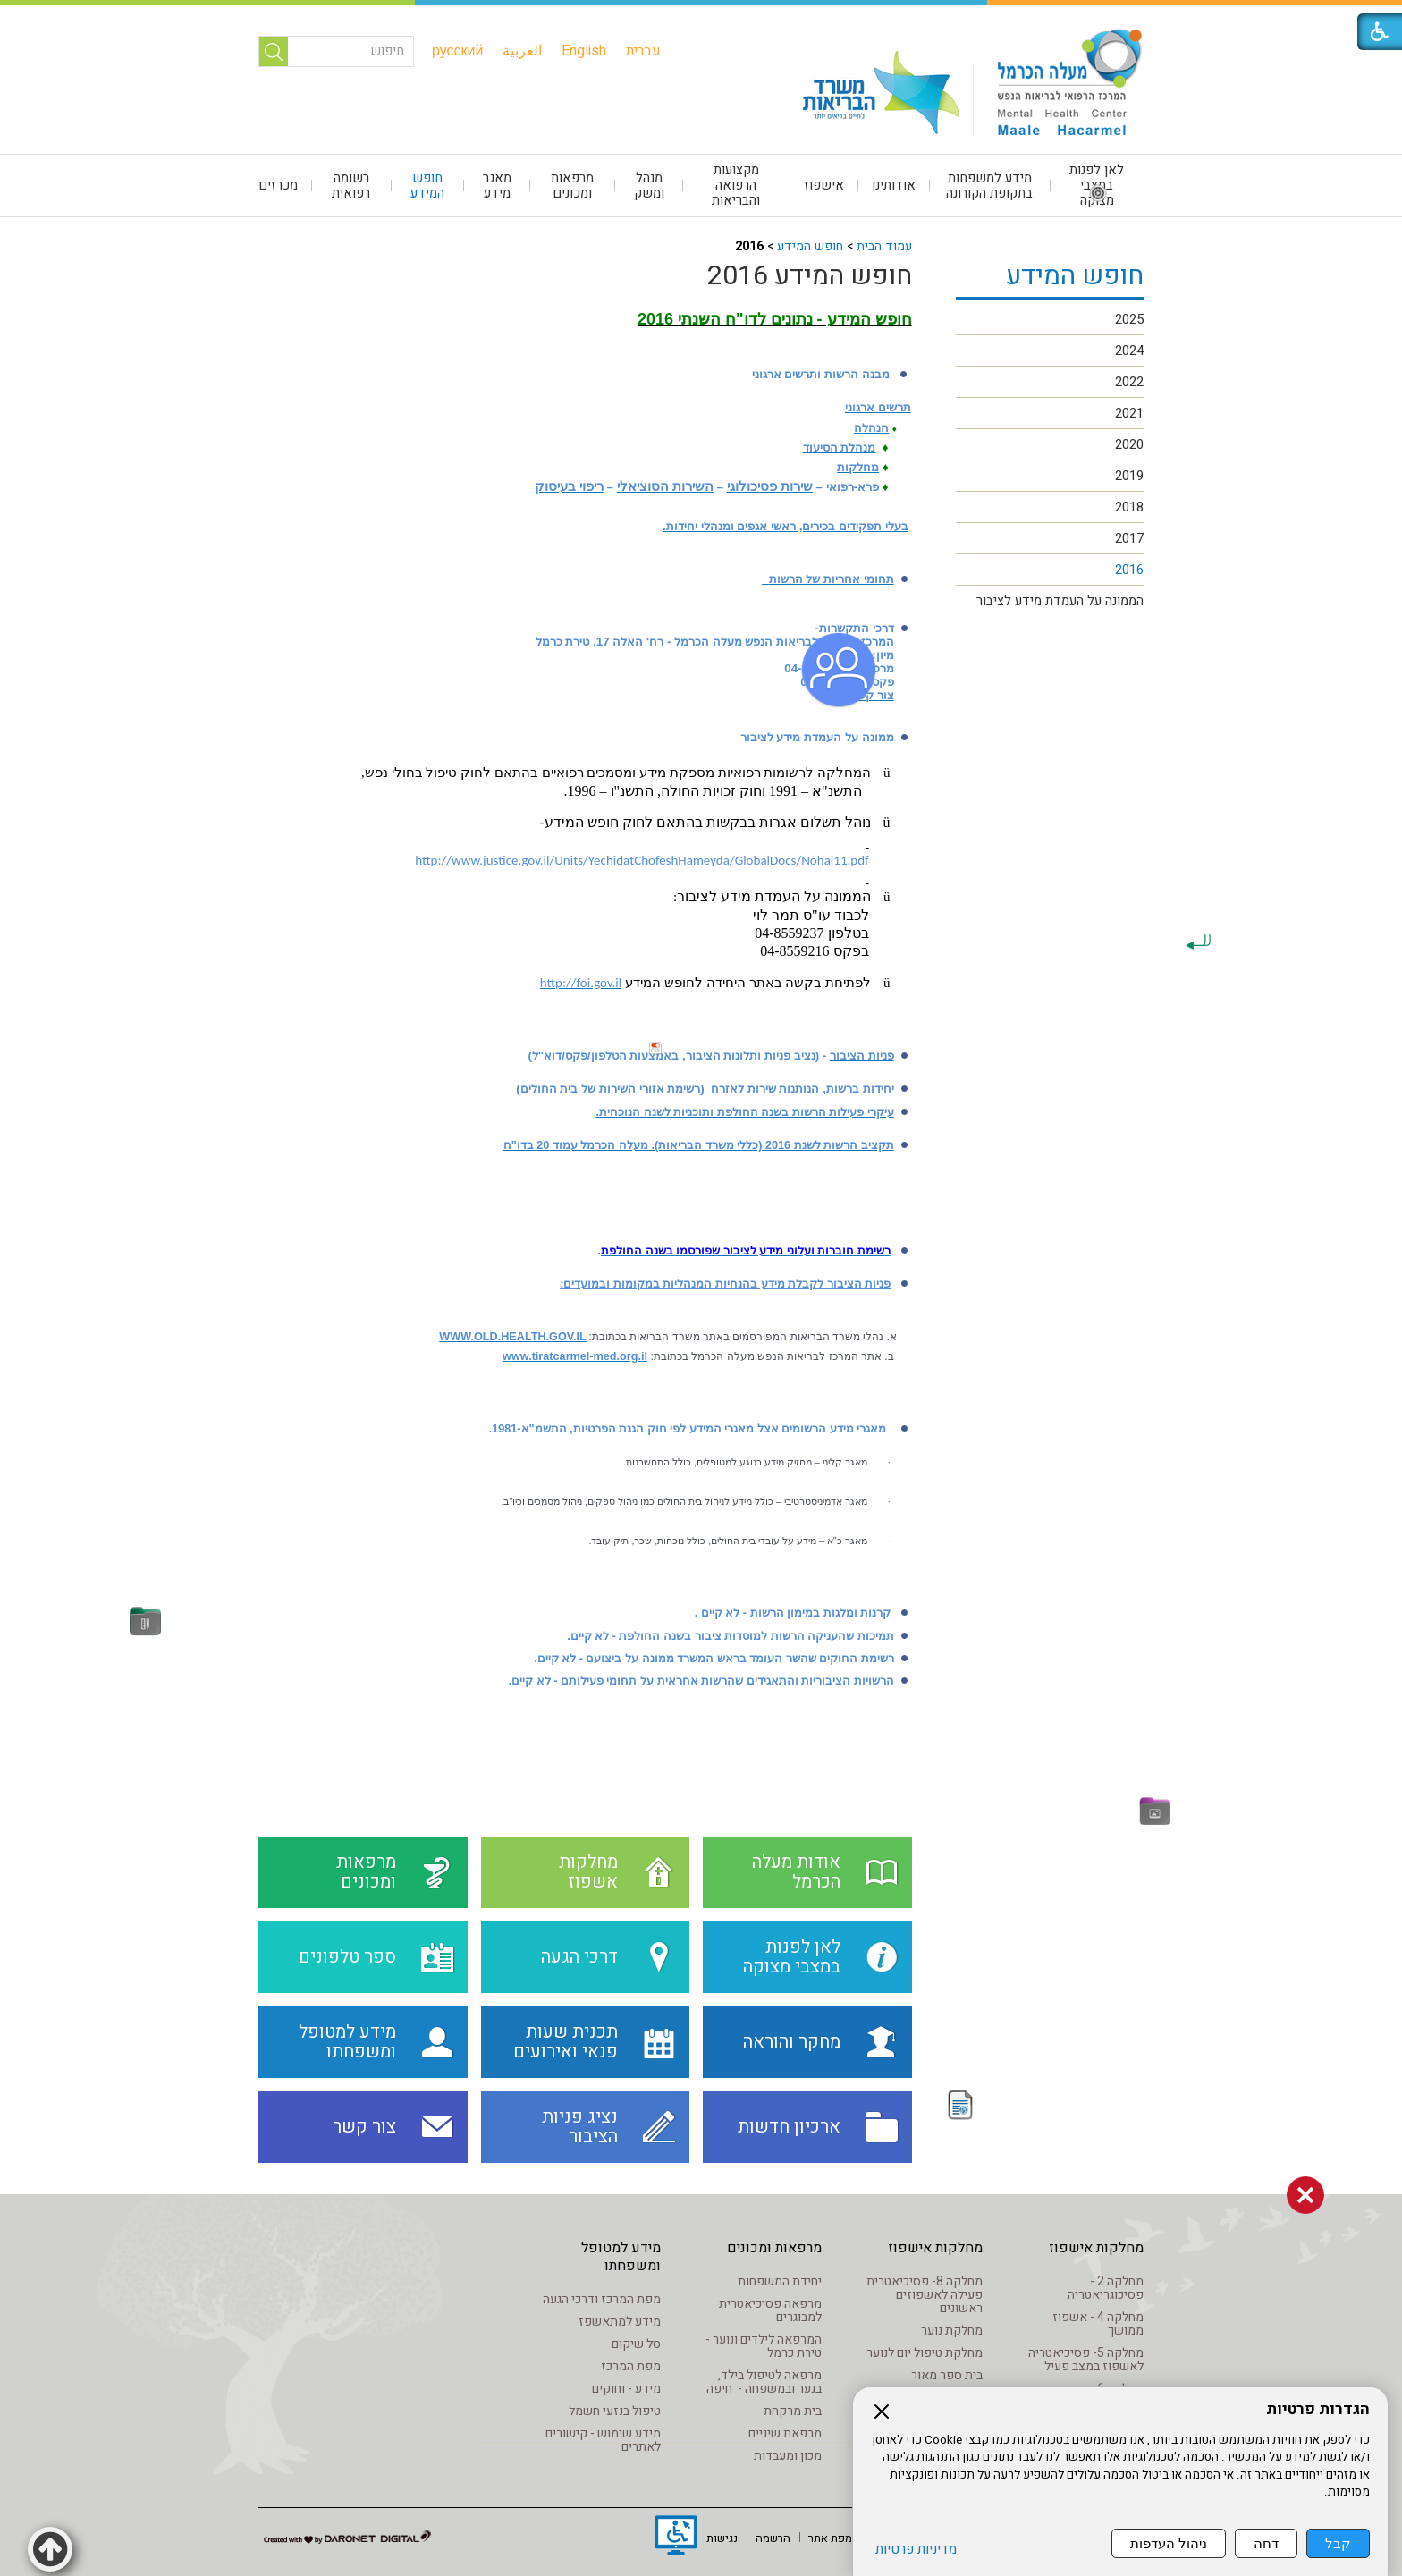  I want to click on close or exit the application, so click(1305, 2195).